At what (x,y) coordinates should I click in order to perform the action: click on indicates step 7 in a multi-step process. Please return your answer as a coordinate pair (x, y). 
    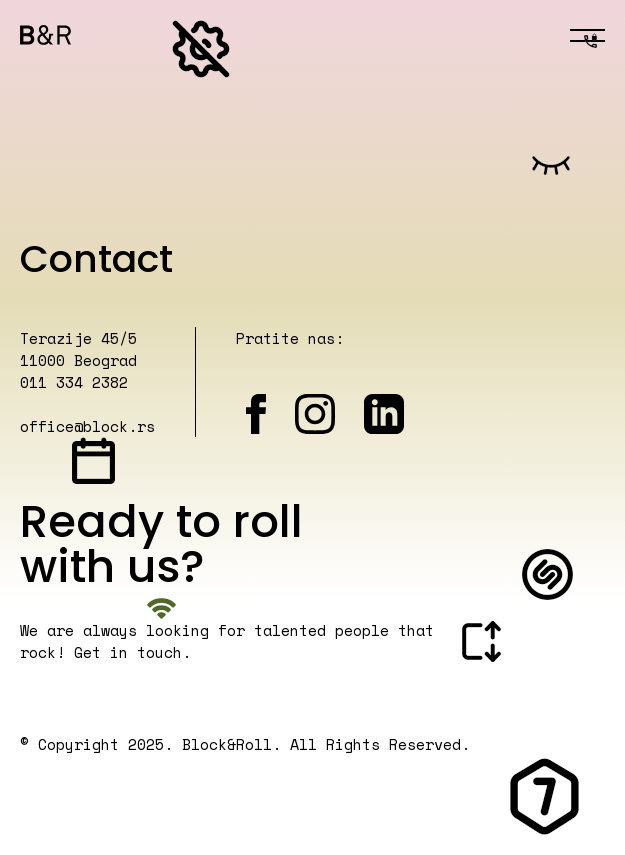
    Looking at the image, I should click on (544, 796).